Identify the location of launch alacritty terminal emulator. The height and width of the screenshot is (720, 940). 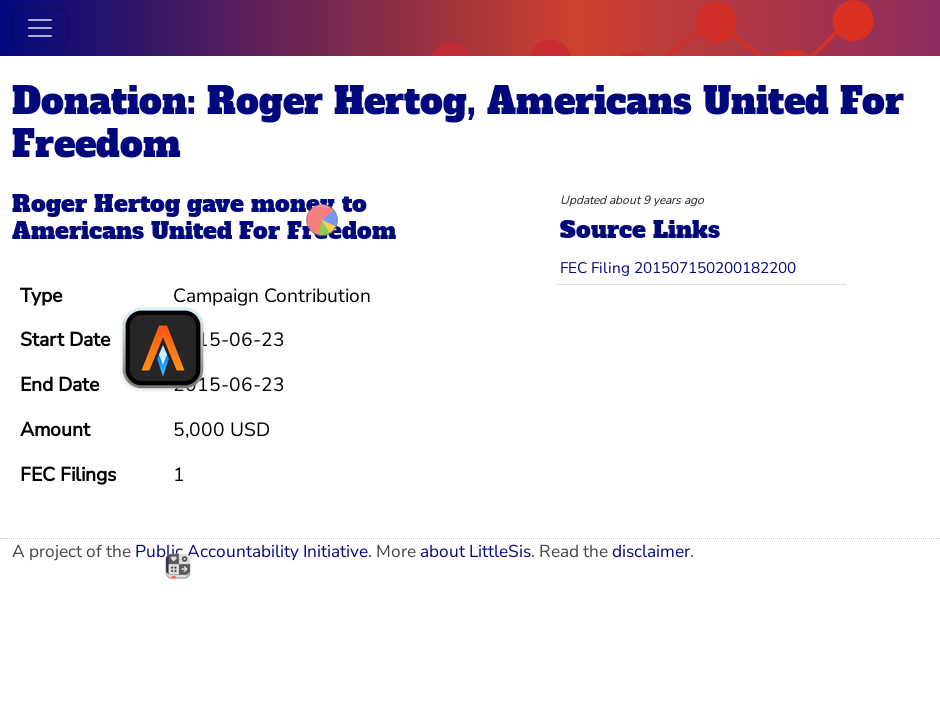
(163, 348).